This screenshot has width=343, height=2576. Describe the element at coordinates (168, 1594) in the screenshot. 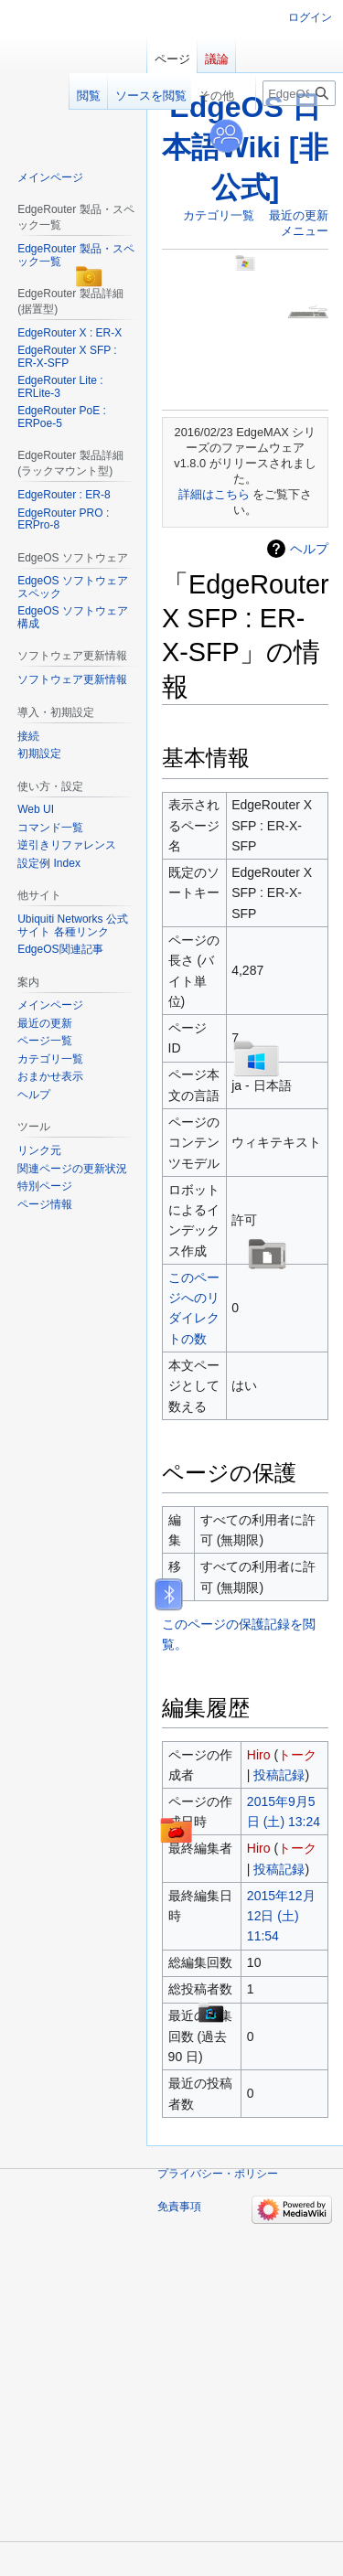

I see `indicates bluetooth is currently enabled and active` at that location.